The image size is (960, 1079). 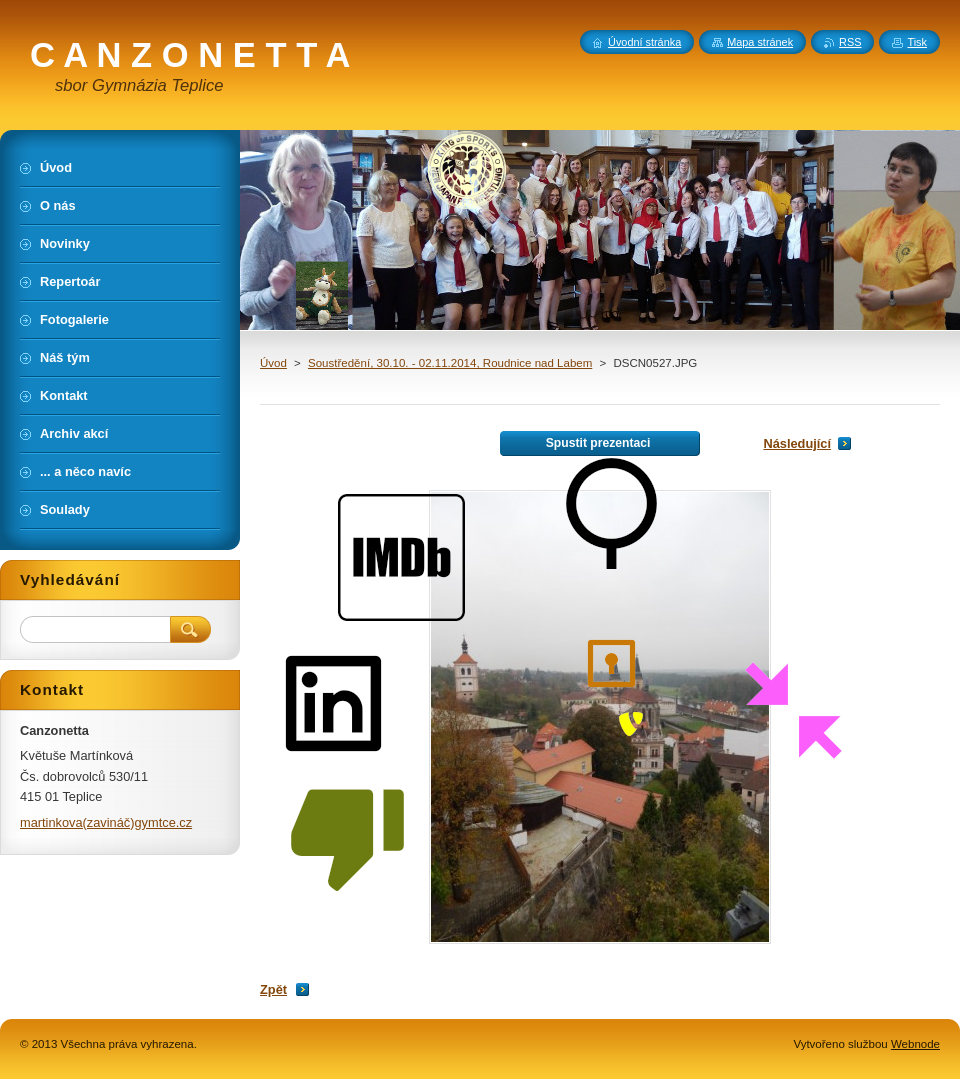 What do you see at coordinates (467, 170) in the screenshot?
I see `new japan pro-wrestling official logo` at bounding box center [467, 170].